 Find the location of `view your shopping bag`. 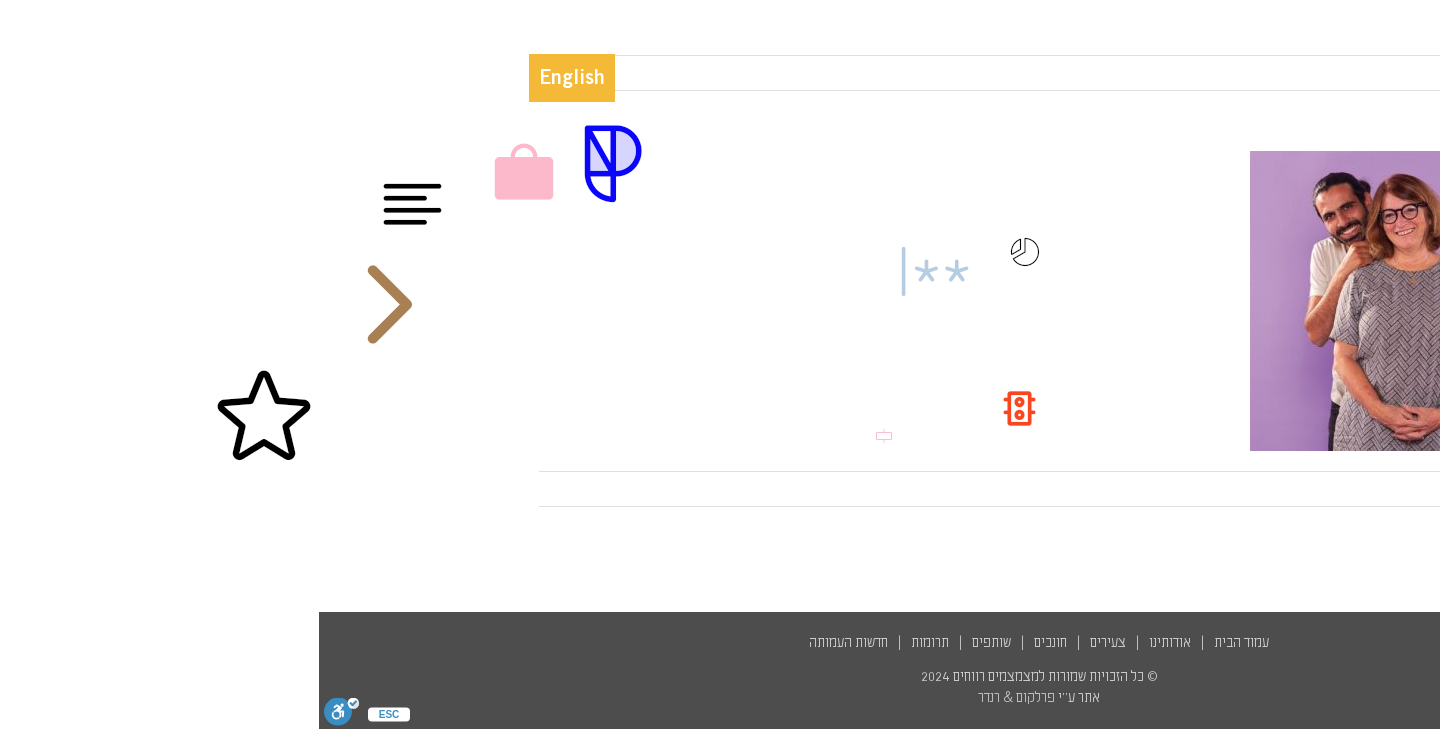

view your shopping bag is located at coordinates (524, 175).